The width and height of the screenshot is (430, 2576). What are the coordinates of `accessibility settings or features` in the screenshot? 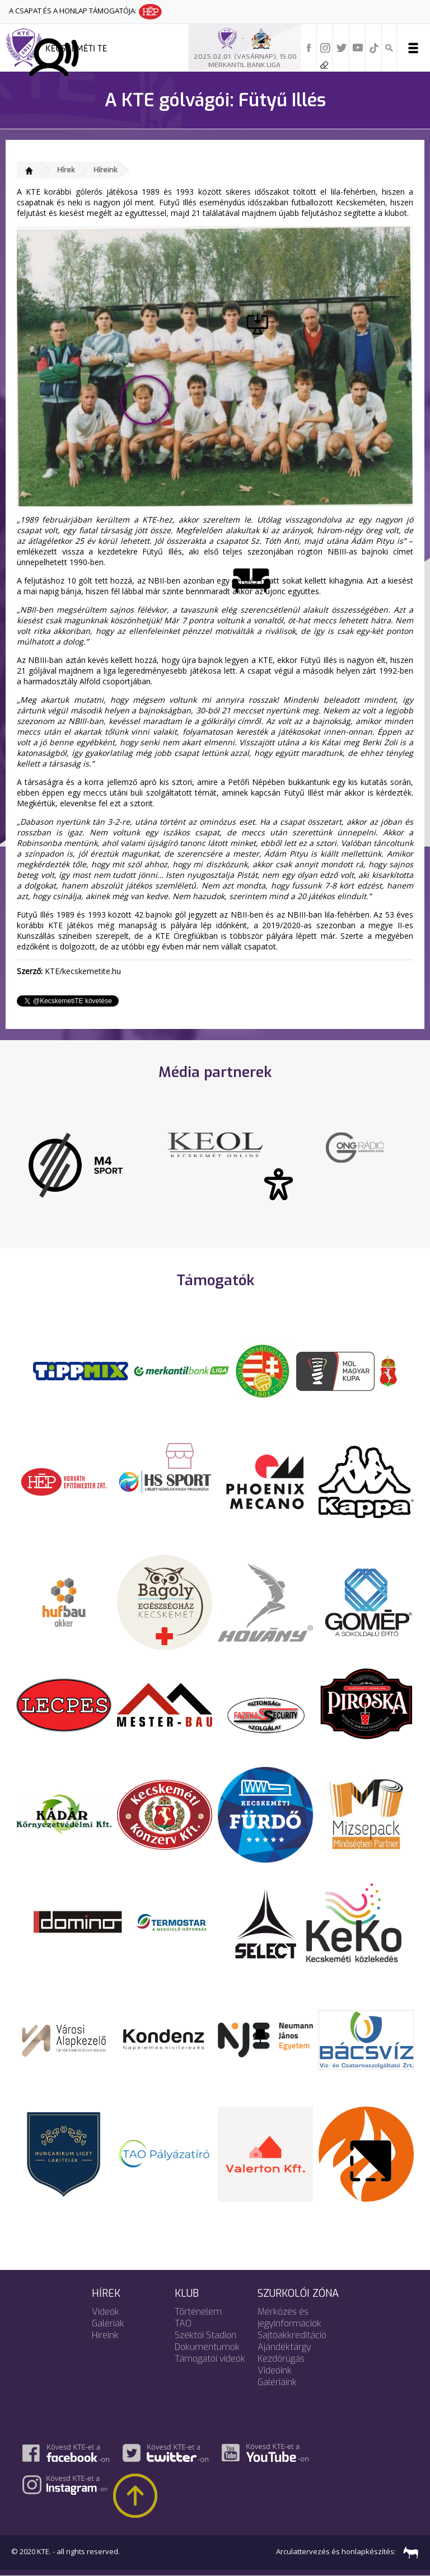 It's located at (278, 1184).